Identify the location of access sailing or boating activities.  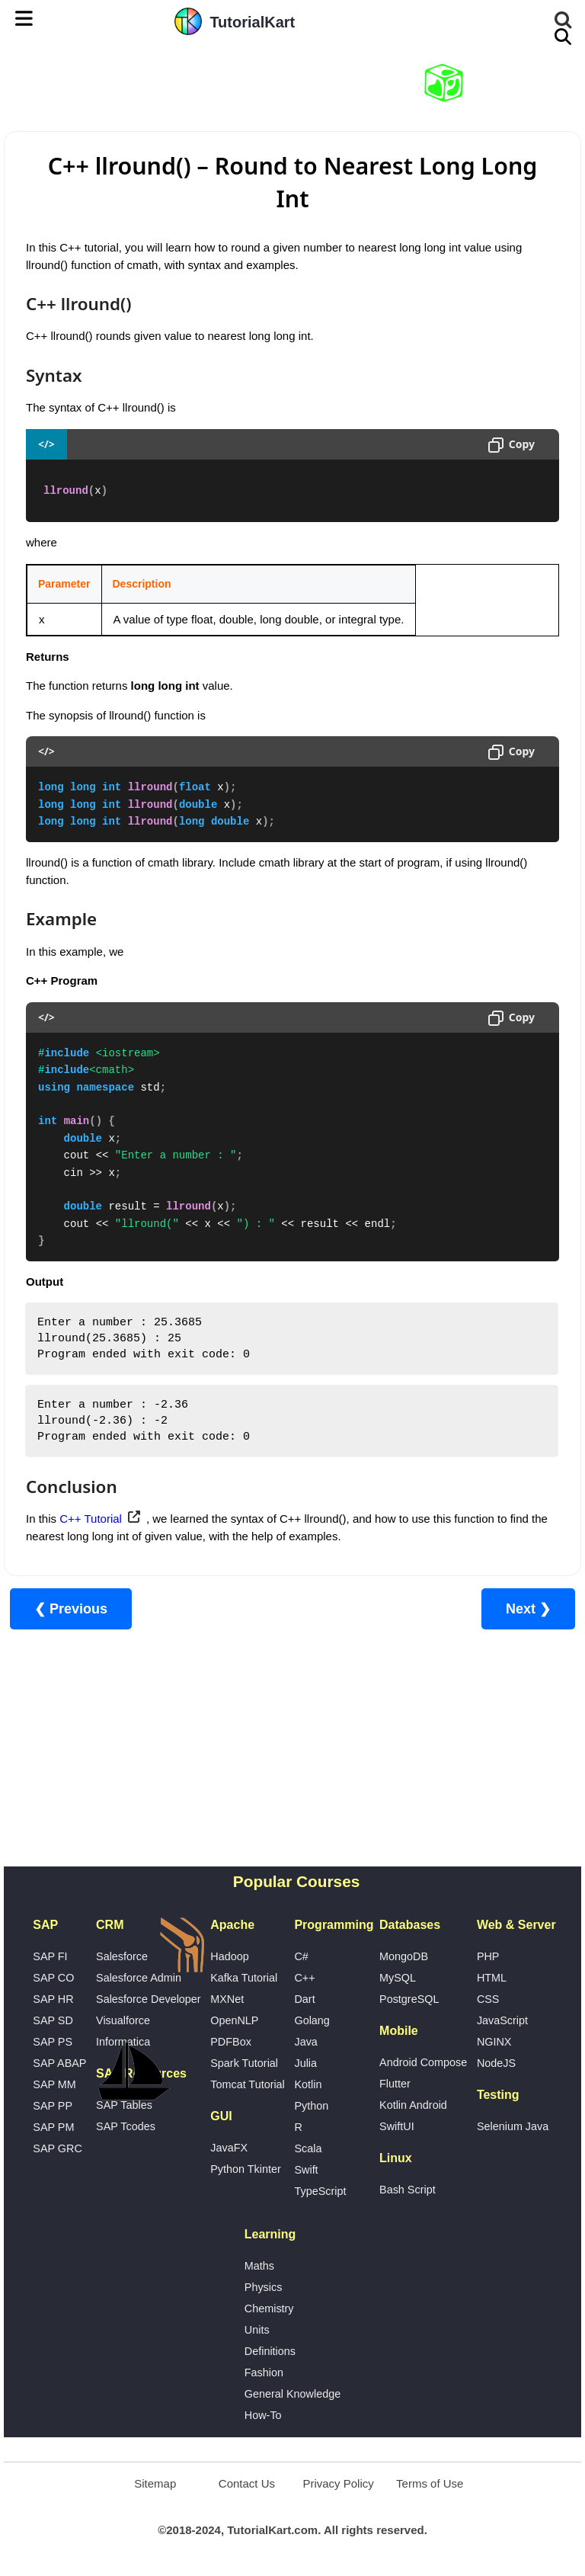
(134, 2071).